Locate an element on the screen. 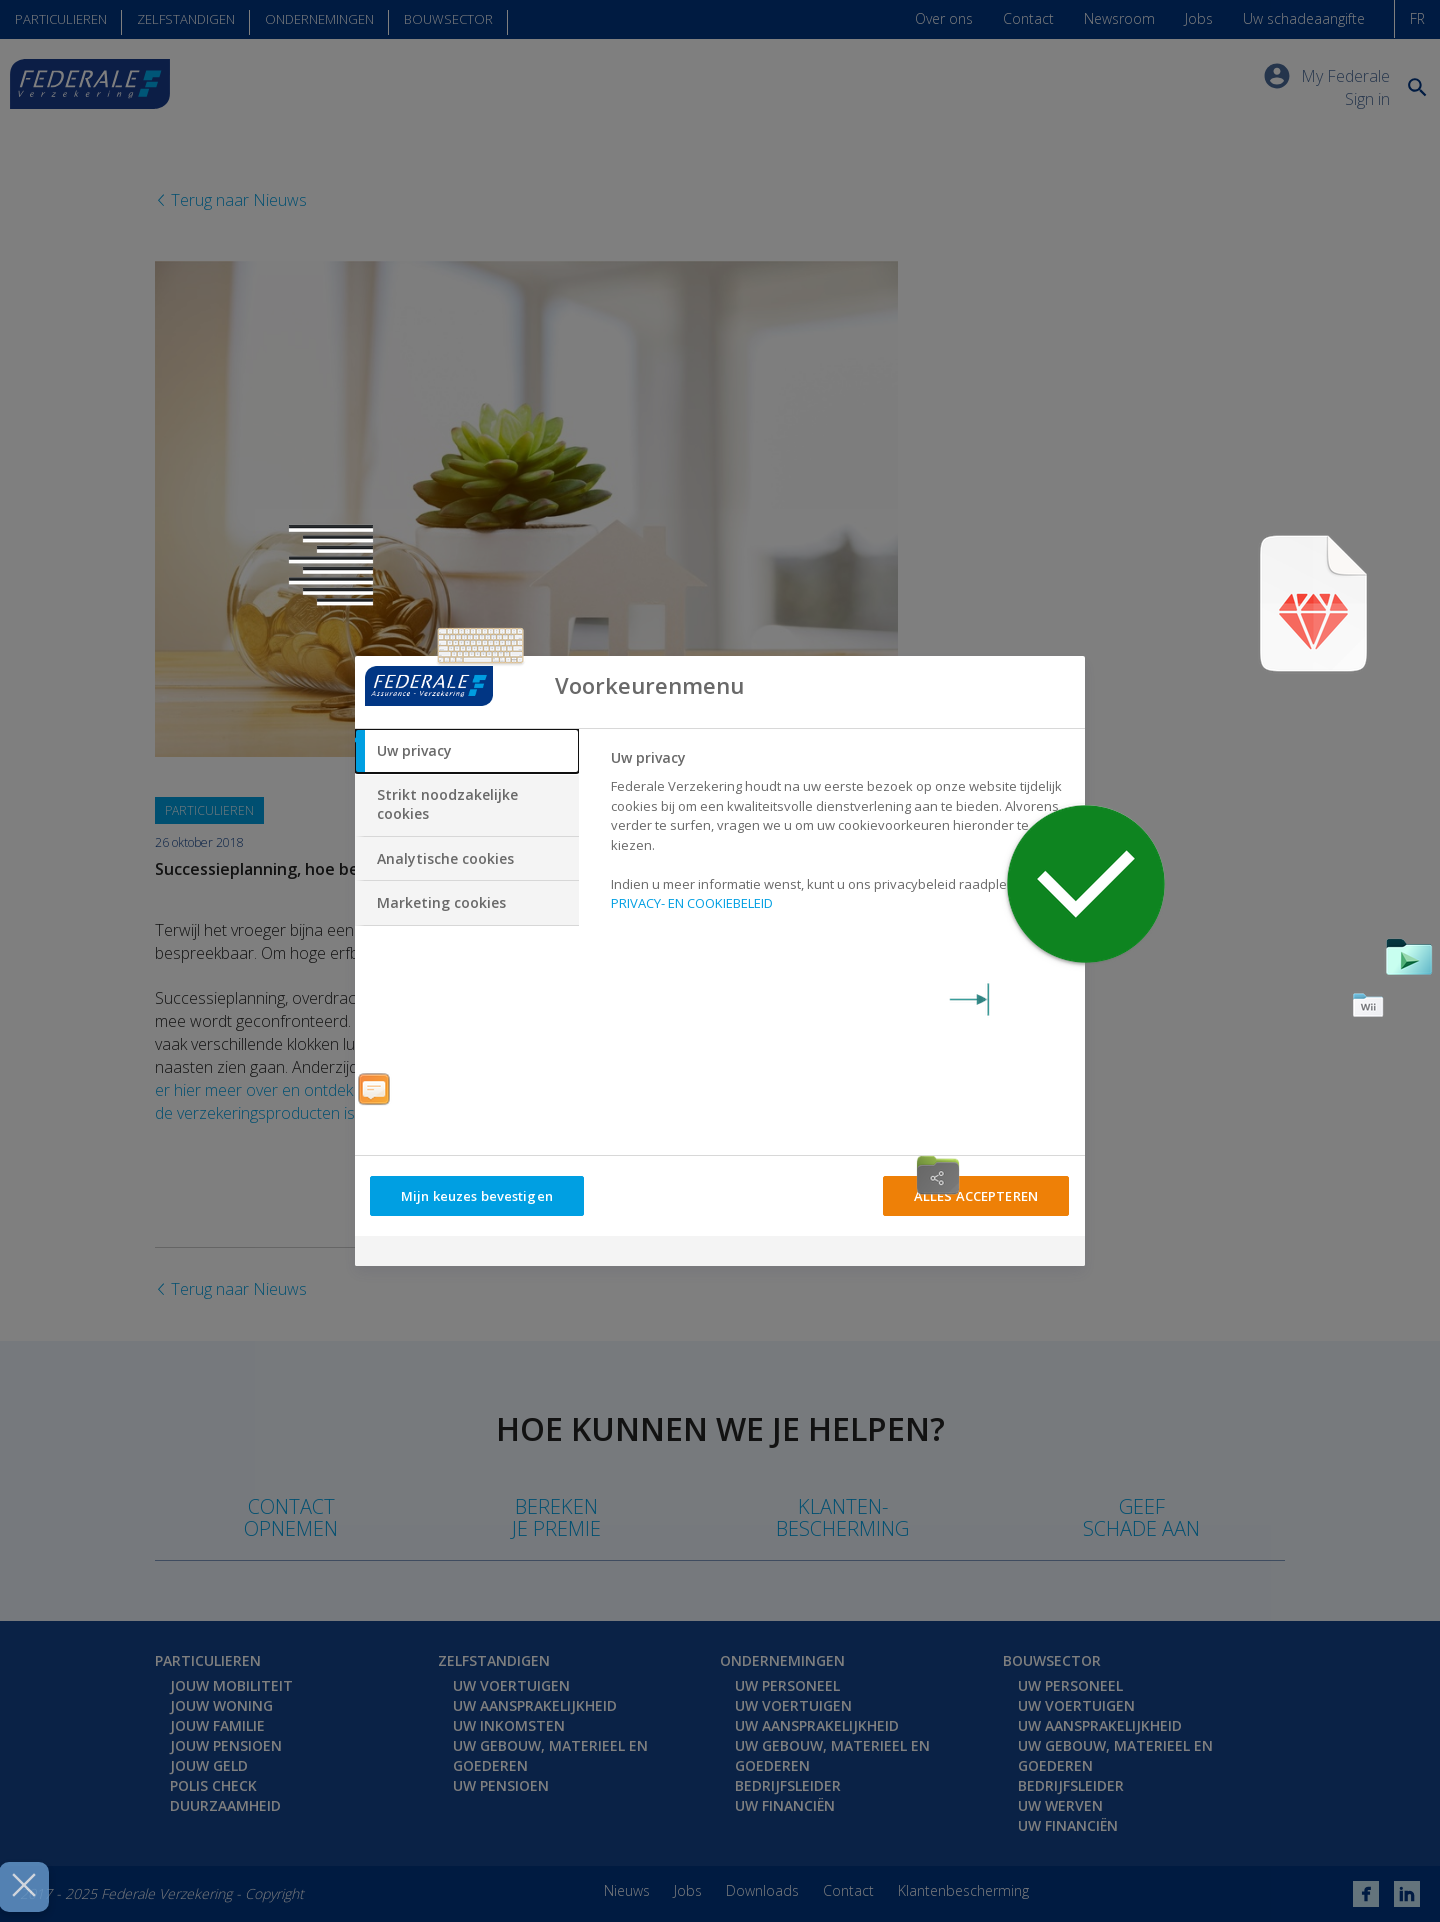 Image resolution: width=1440 pixels, height=1922 pixels. jump to the last item in a list is located at coordinates (969, 999).